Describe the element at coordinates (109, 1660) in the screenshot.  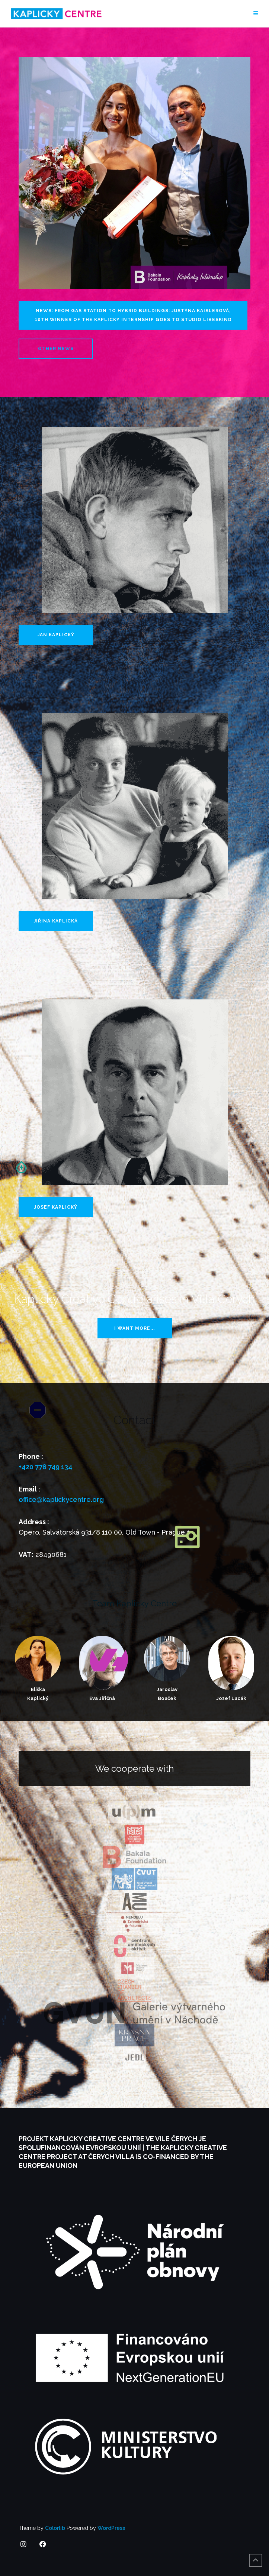
I see `OVH cloud hosting services logo` at that location.